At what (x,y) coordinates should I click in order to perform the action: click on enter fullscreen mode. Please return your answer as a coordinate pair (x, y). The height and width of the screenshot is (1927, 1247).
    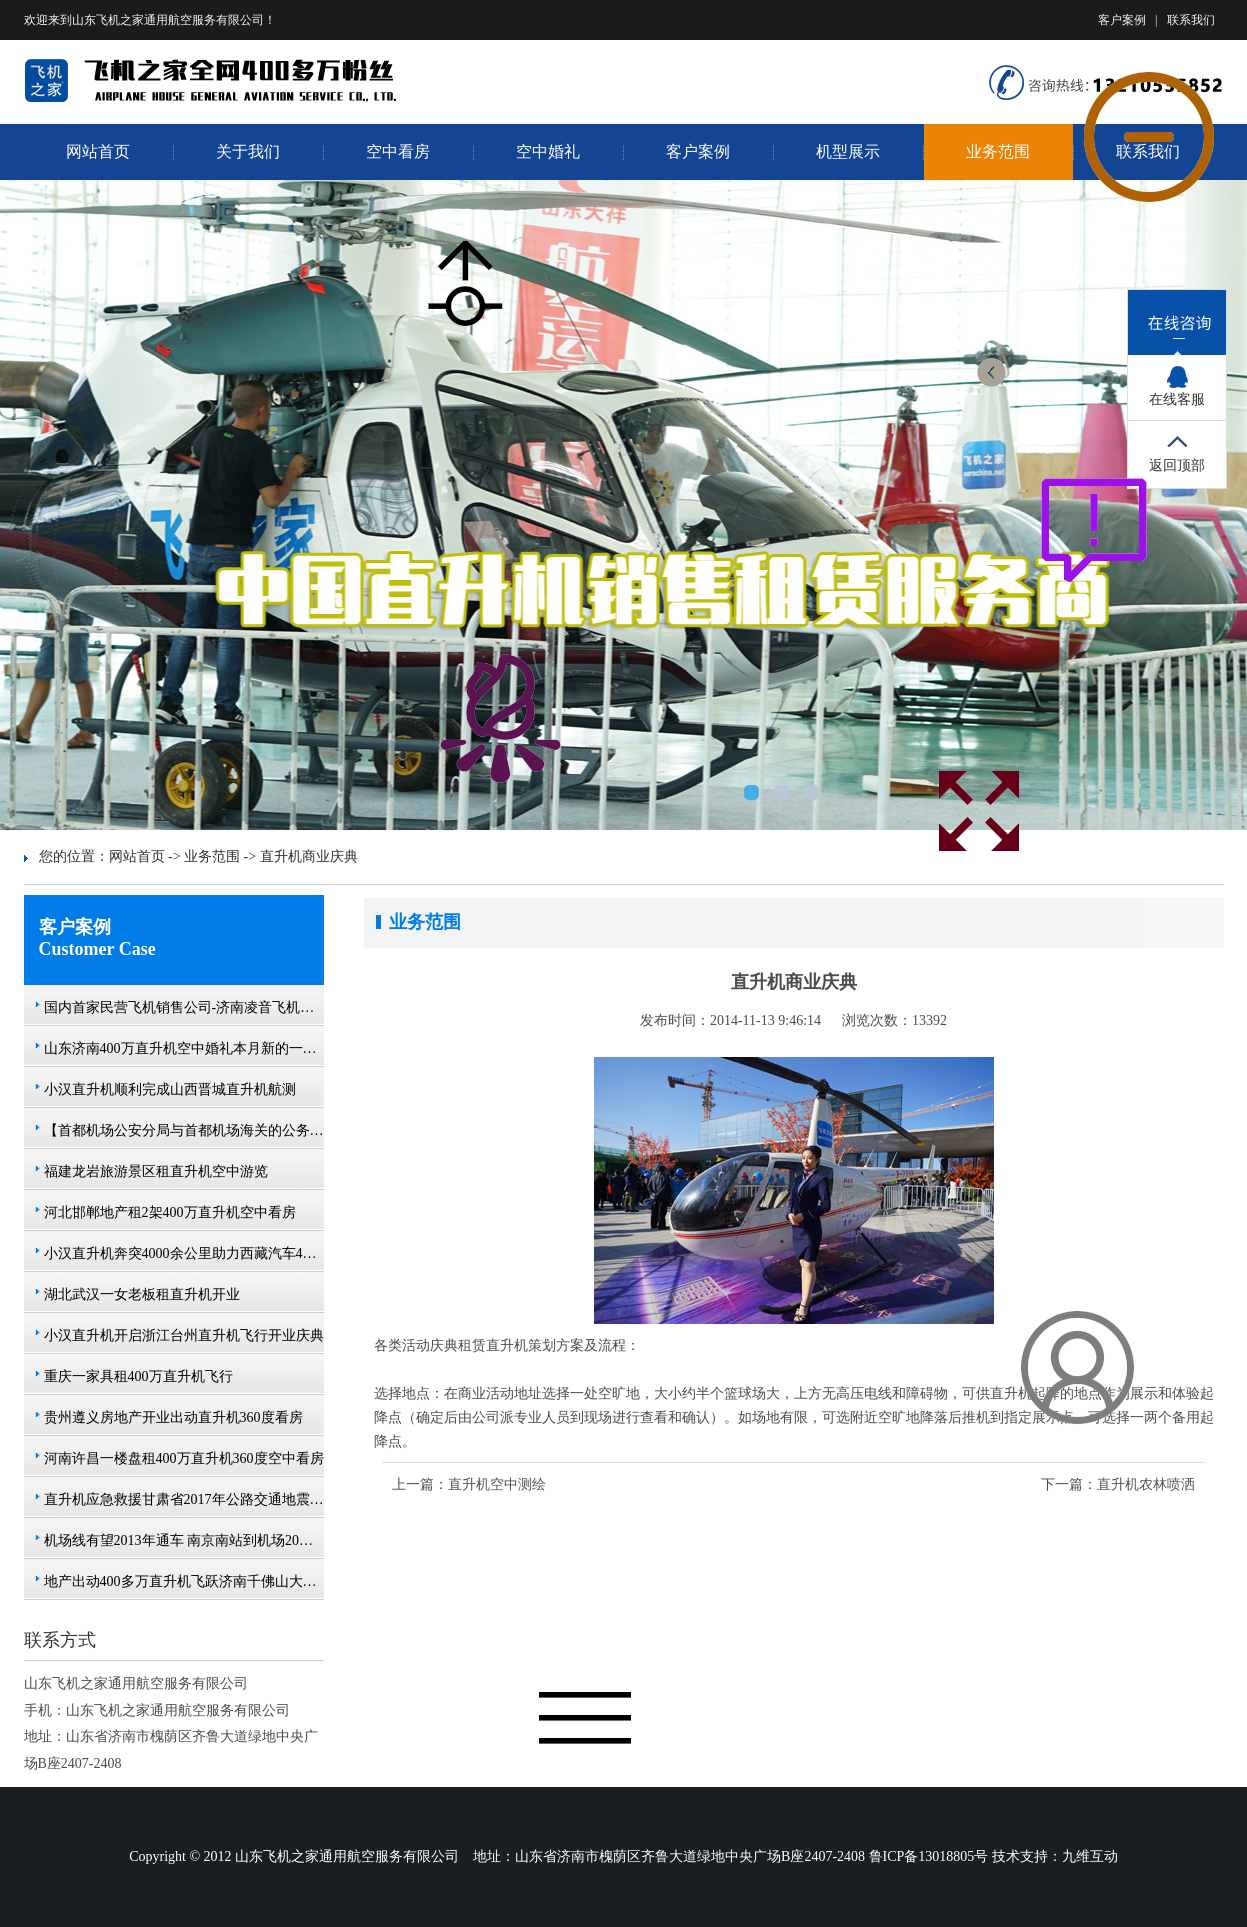
    Looking at the image, I should click on (979, 811).